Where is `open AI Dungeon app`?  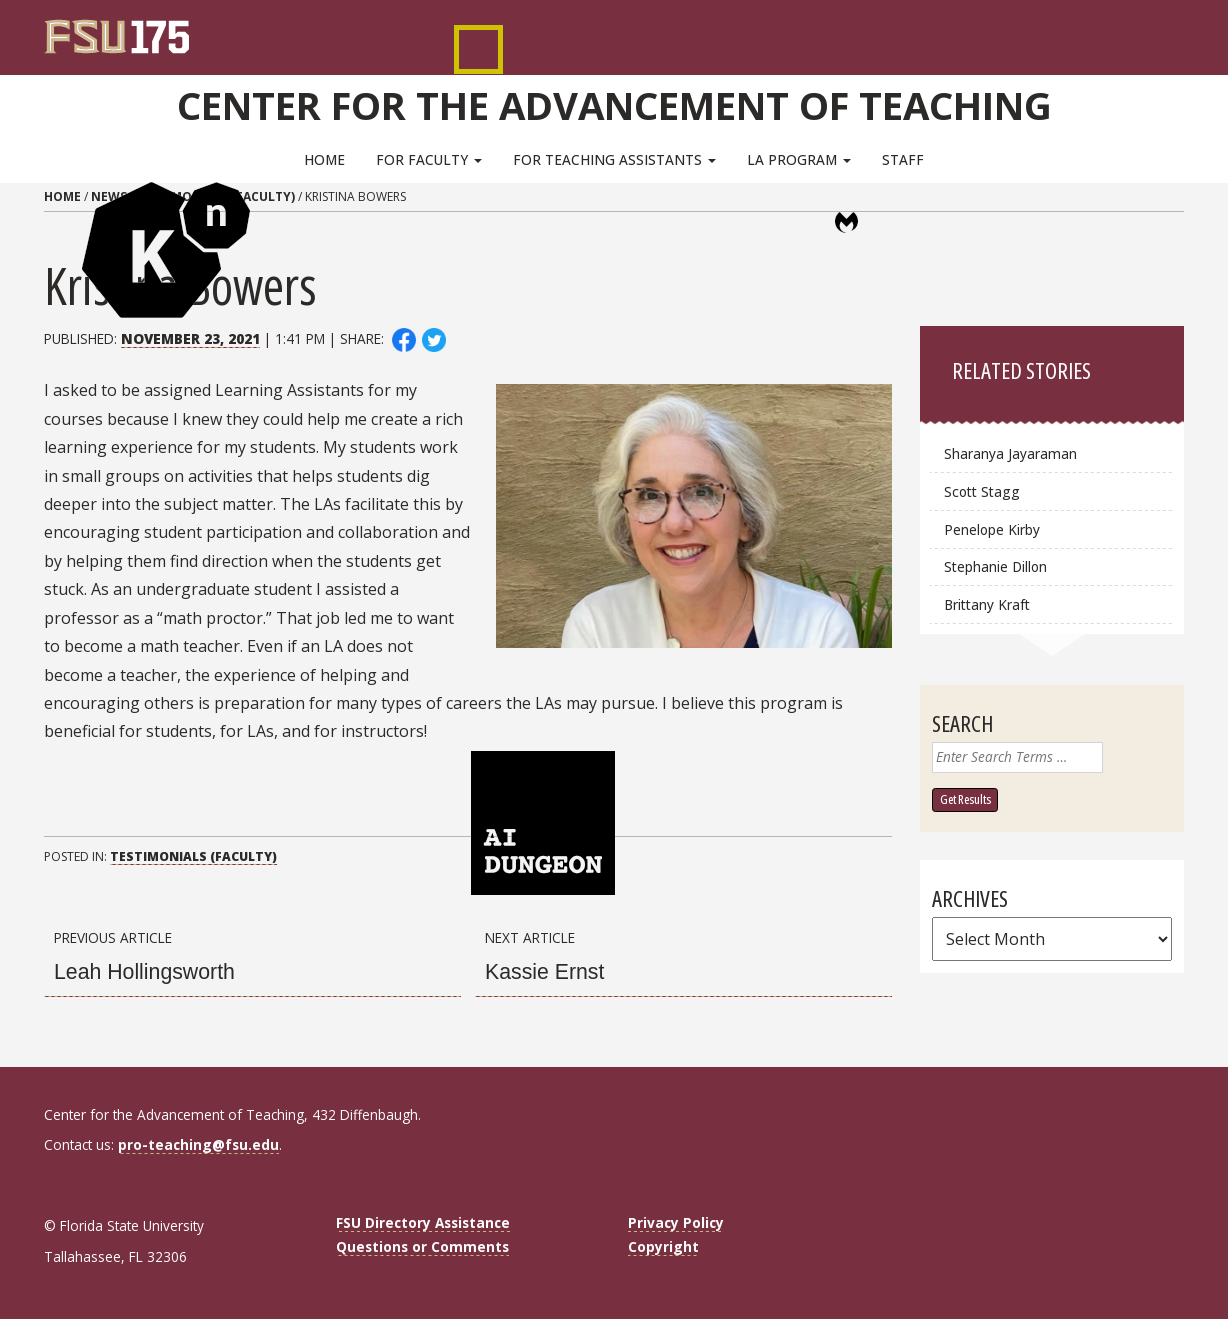
open AI Dungeon app is located at coordinates (543, 823).